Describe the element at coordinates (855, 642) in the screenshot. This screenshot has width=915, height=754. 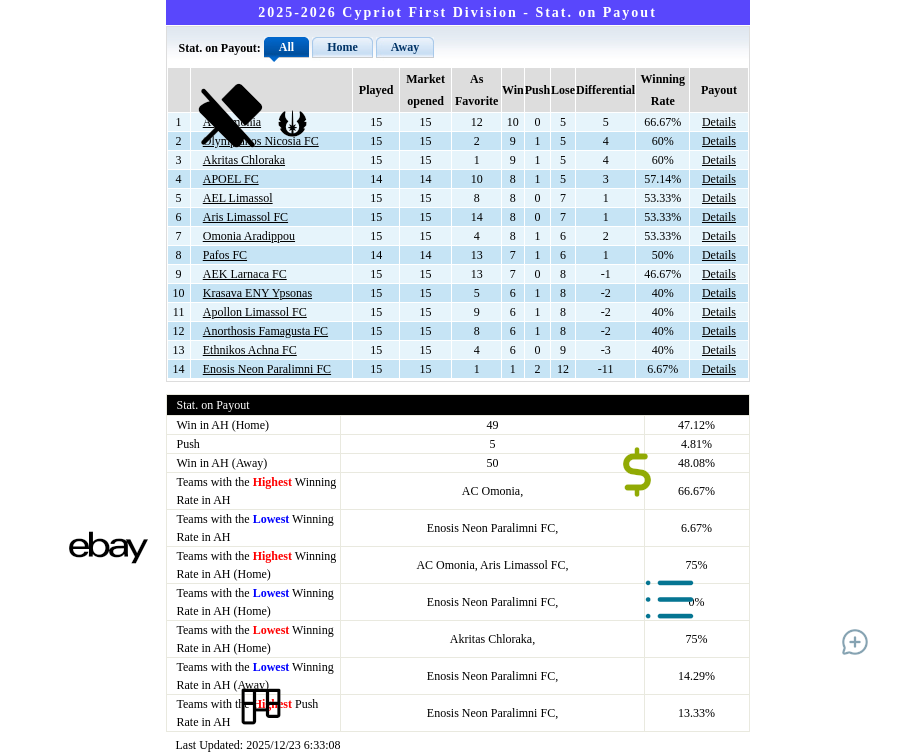
I see `start a new conversation` at that location.